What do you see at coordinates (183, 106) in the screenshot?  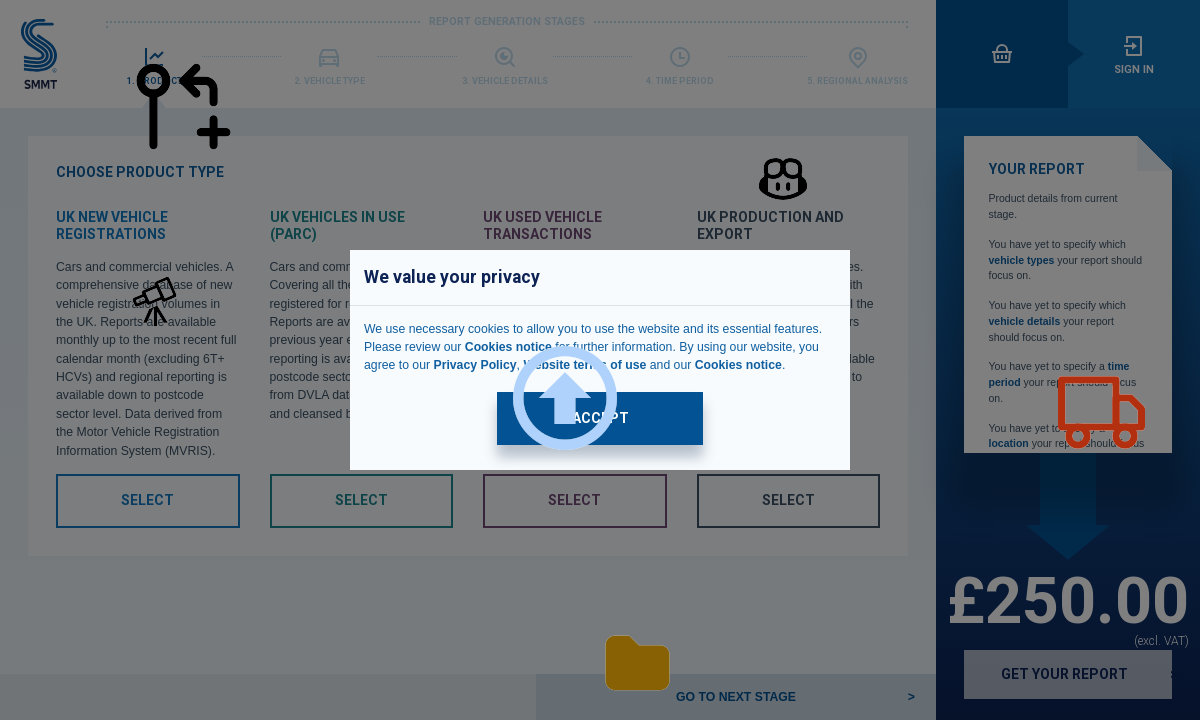 I see `create a new pull request` at bounding box center [183, 106].